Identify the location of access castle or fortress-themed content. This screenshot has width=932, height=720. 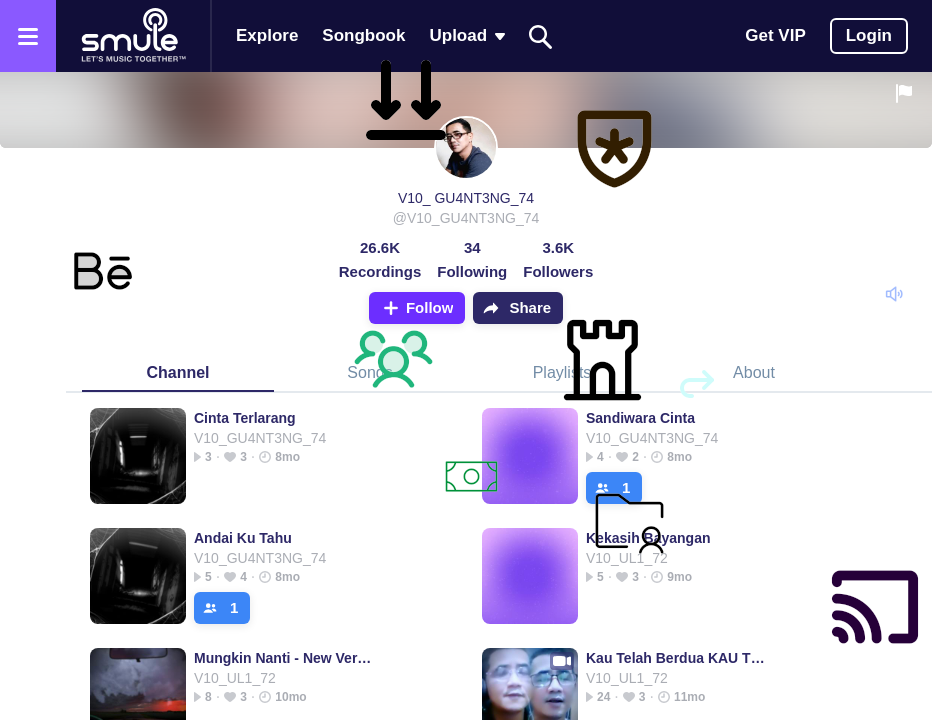
(602, 358).